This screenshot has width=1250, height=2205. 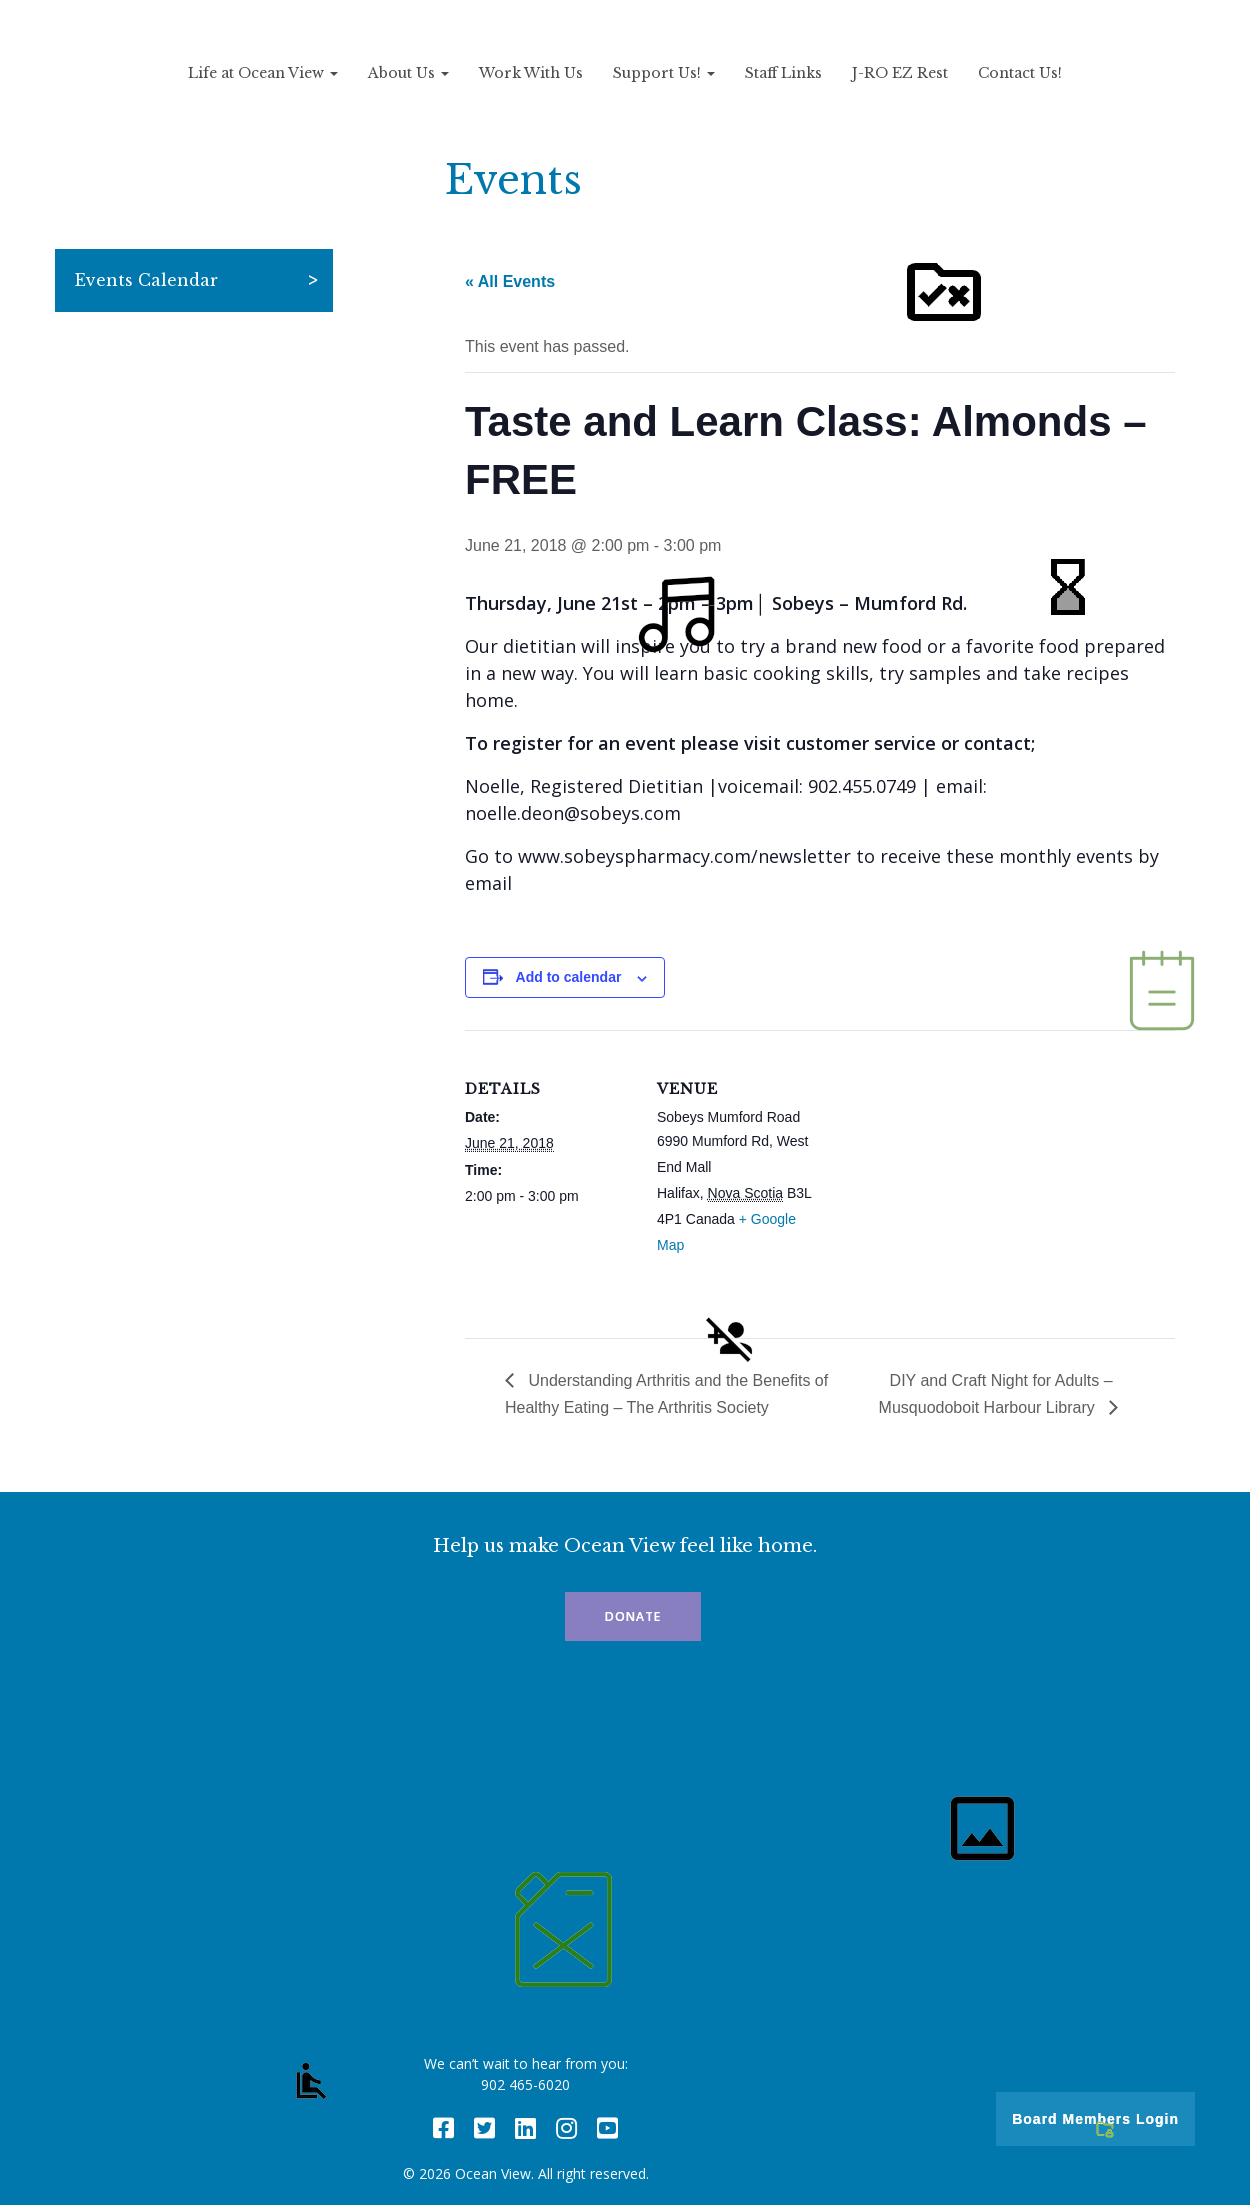 What do you see at coordinates (1162, 992) in the screenshot?
I see `open notepad or notes app` at bounding box center [1162, 992].